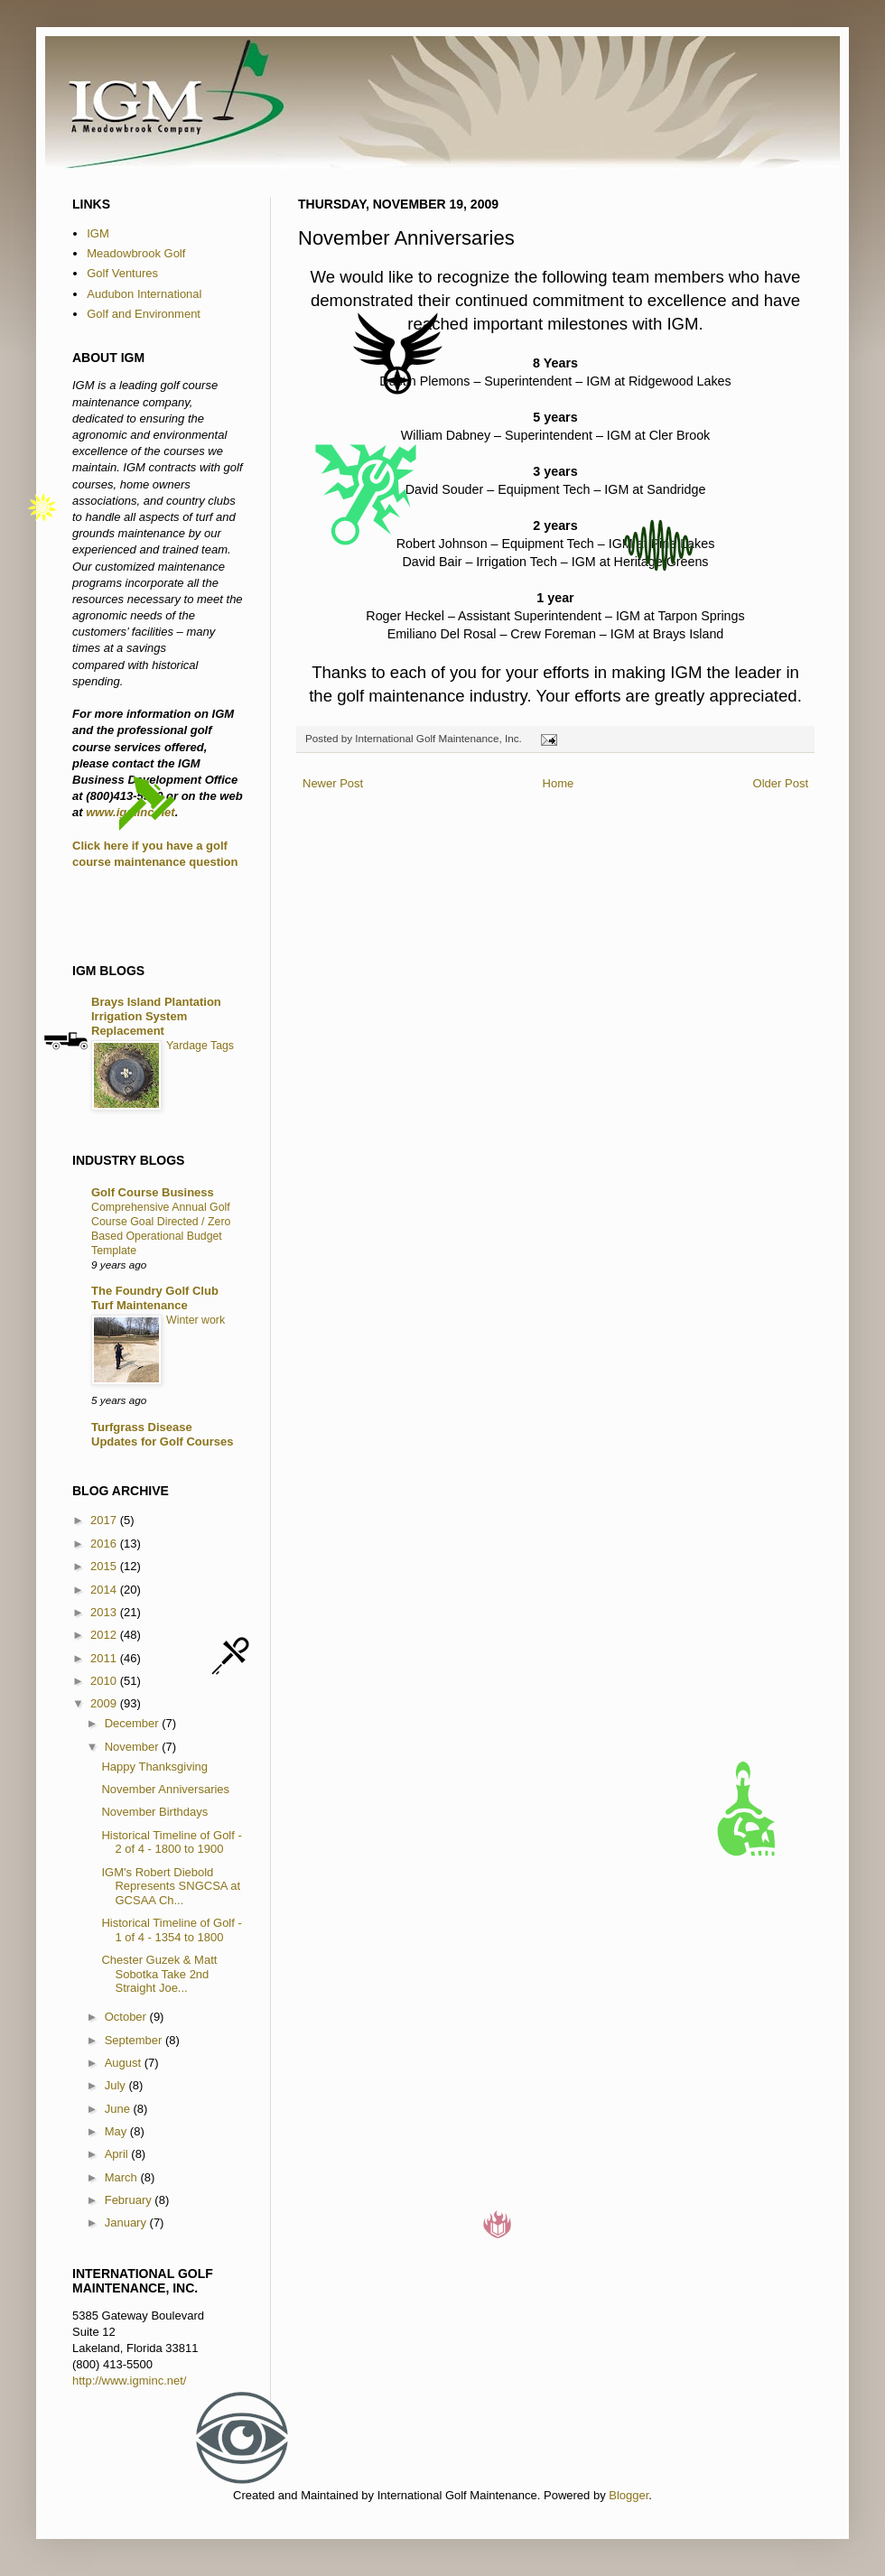  Describe the element at coordinates (42, 507) in the screenshot. I see `indicates a garden or farming feature in a game` at that location.